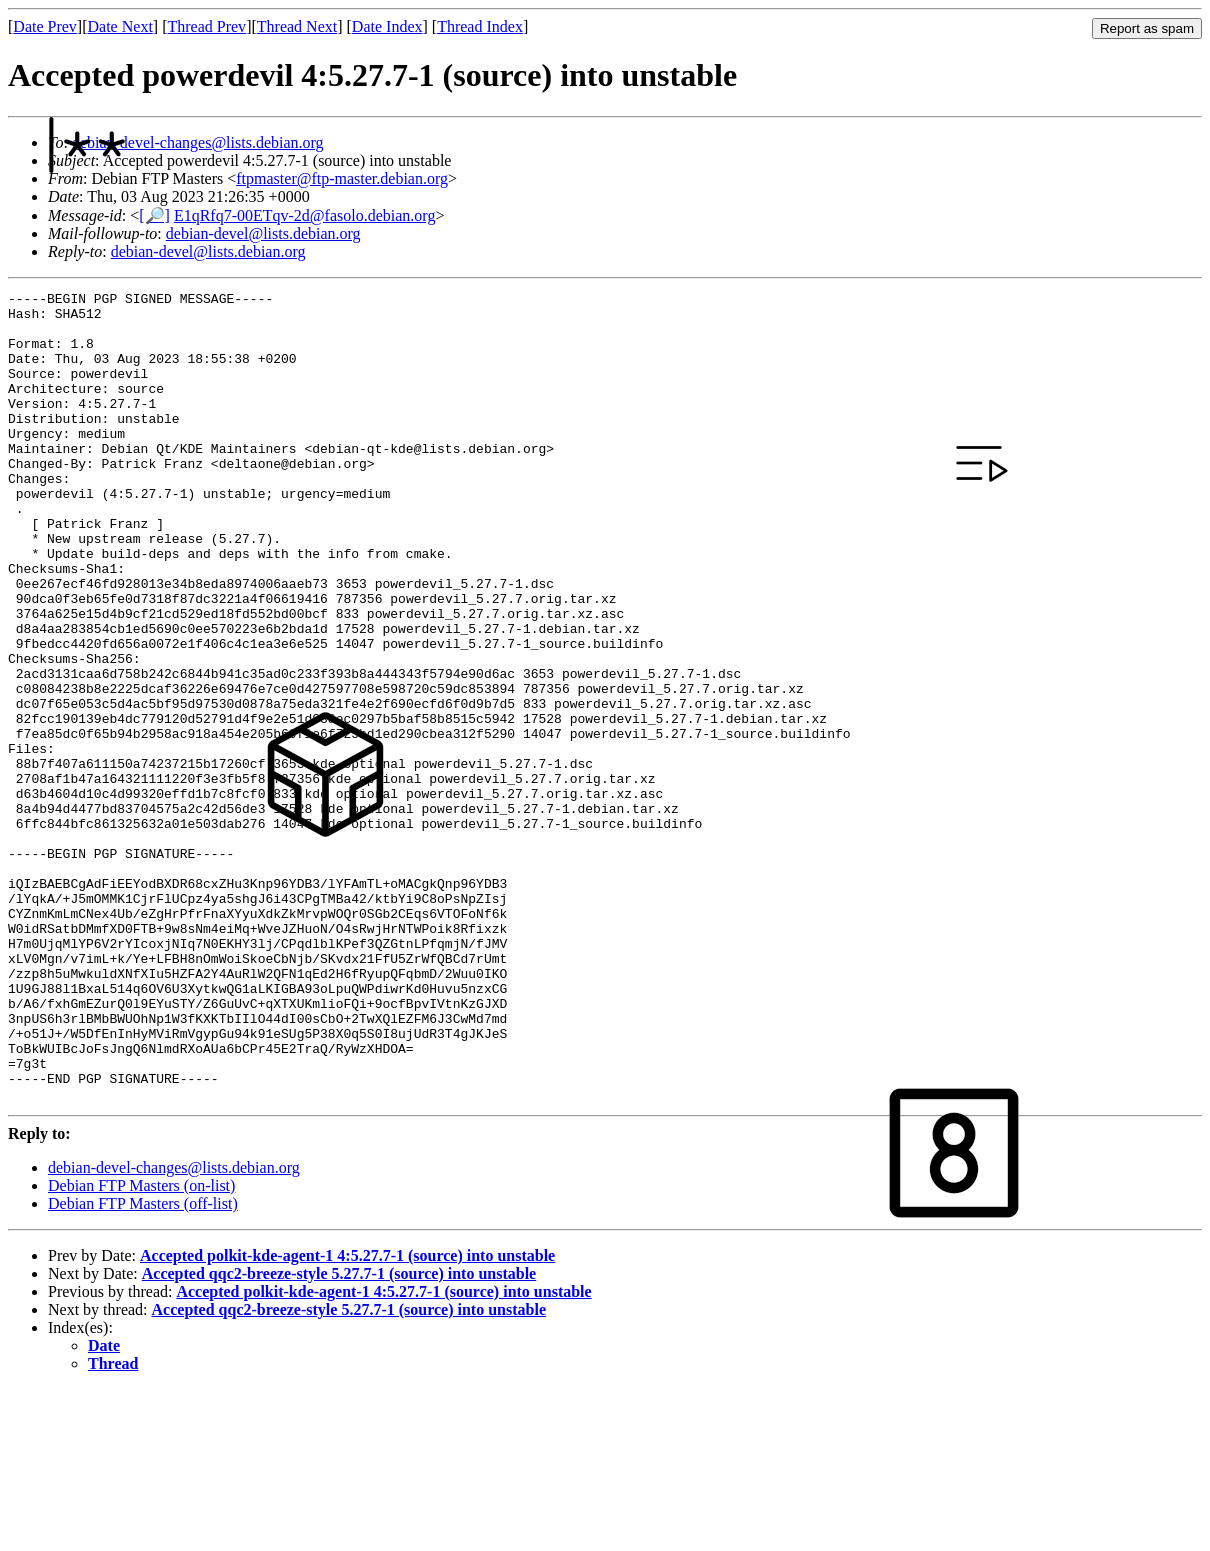 This screenshot has width=1210, height=1551. Describe the element at coordinates (83, 145) in the screenshot. I see `enter or view password field` at that location.